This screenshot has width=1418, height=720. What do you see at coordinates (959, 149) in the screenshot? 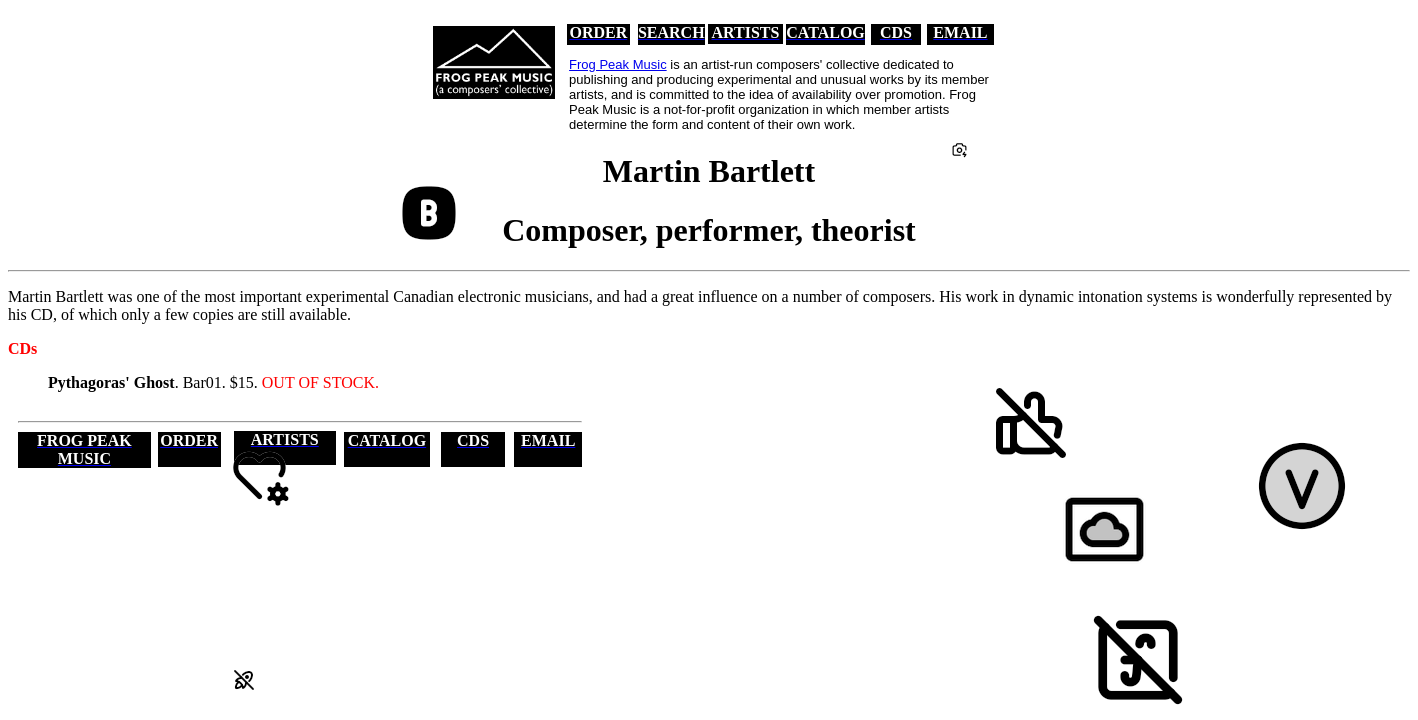
I see `camera flash enabled` at bounding box center [959, 149].